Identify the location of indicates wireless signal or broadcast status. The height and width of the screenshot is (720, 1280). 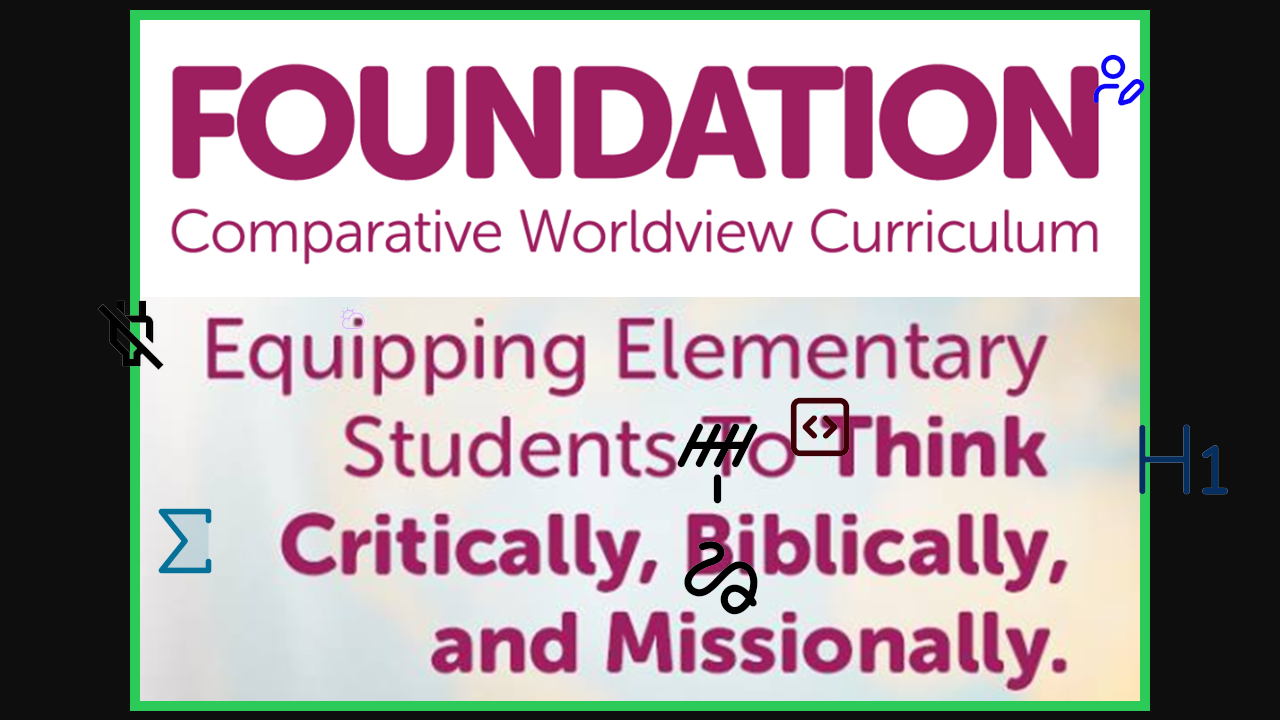
(717, 463).